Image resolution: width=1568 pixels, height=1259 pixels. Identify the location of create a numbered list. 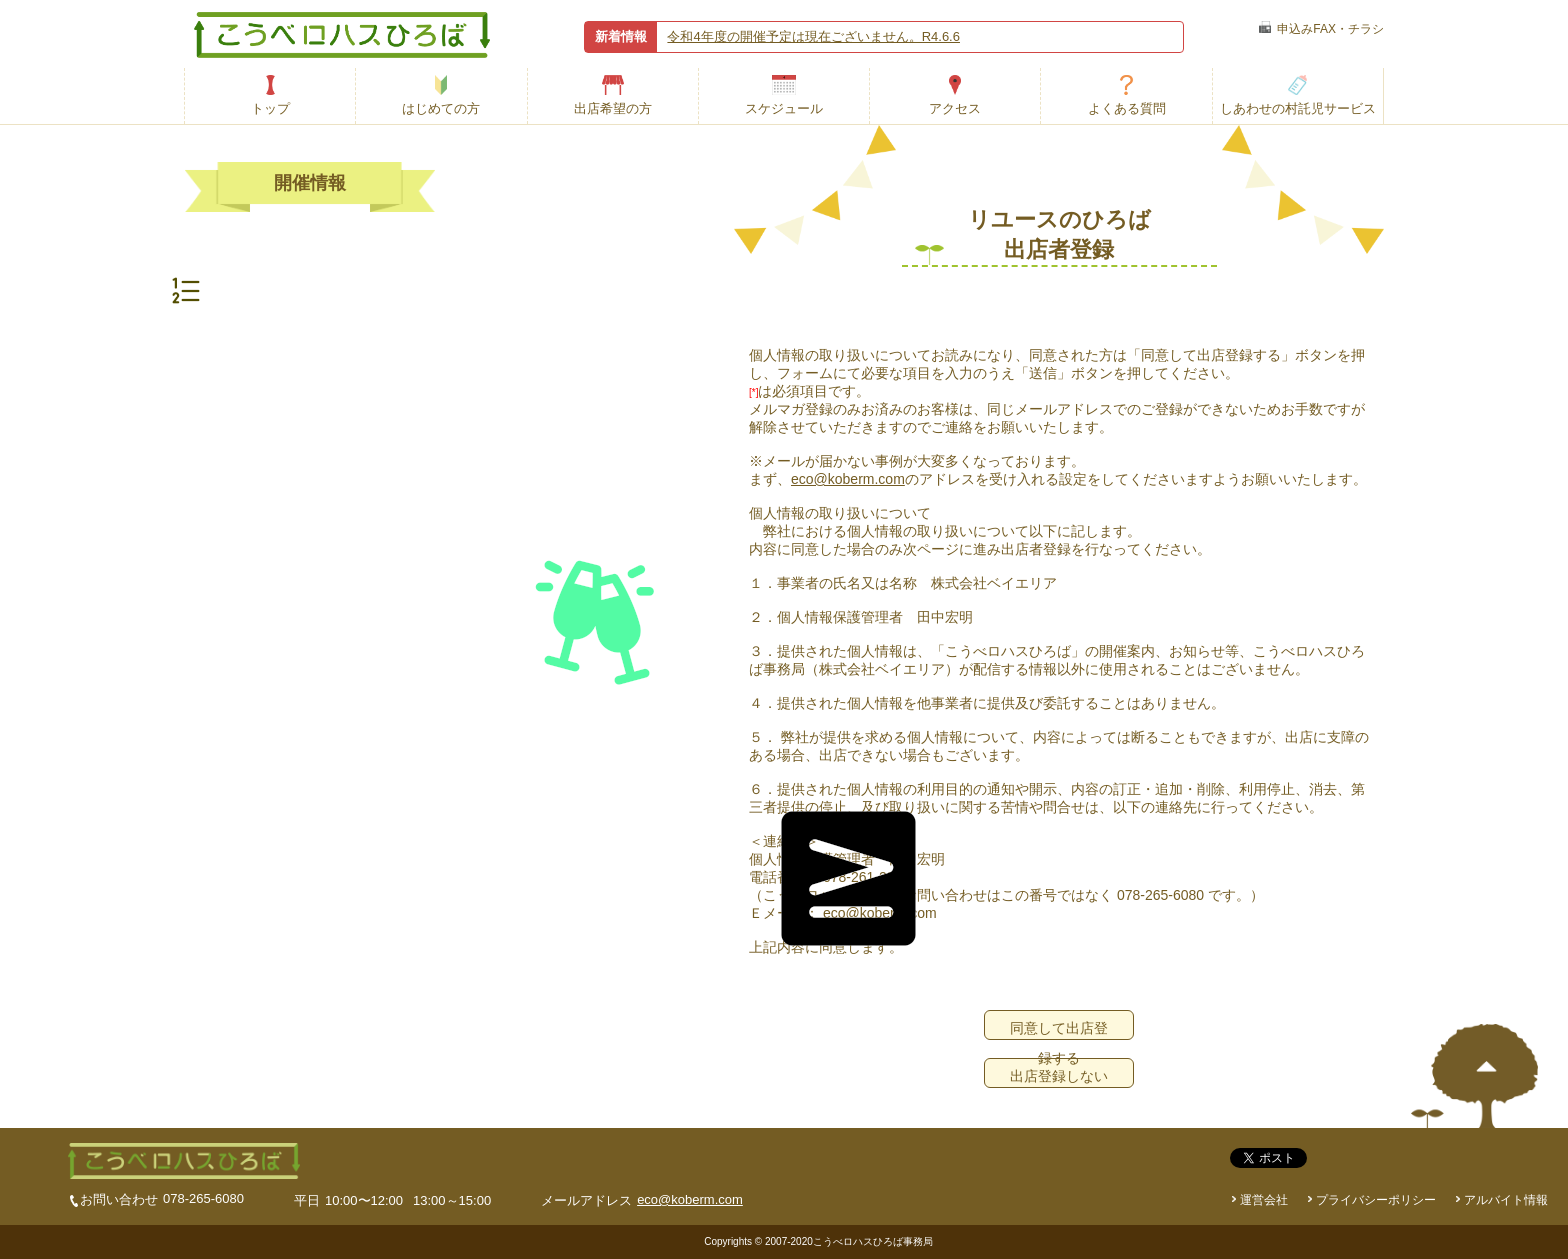
(186, 291).